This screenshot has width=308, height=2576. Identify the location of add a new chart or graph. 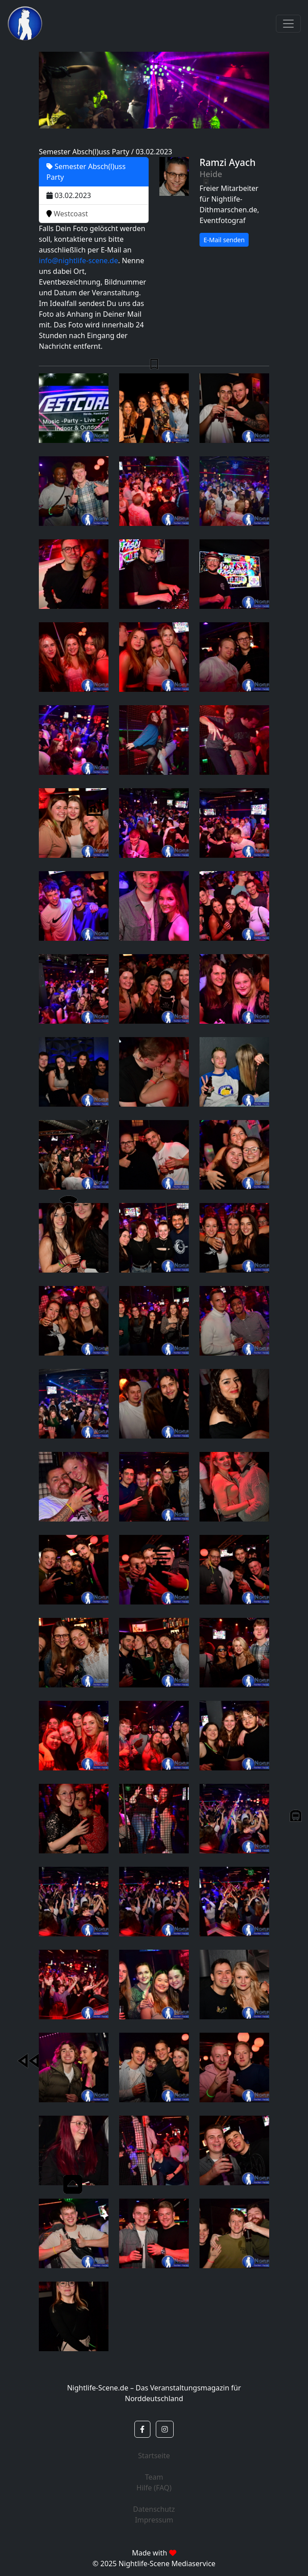
(95, 808).